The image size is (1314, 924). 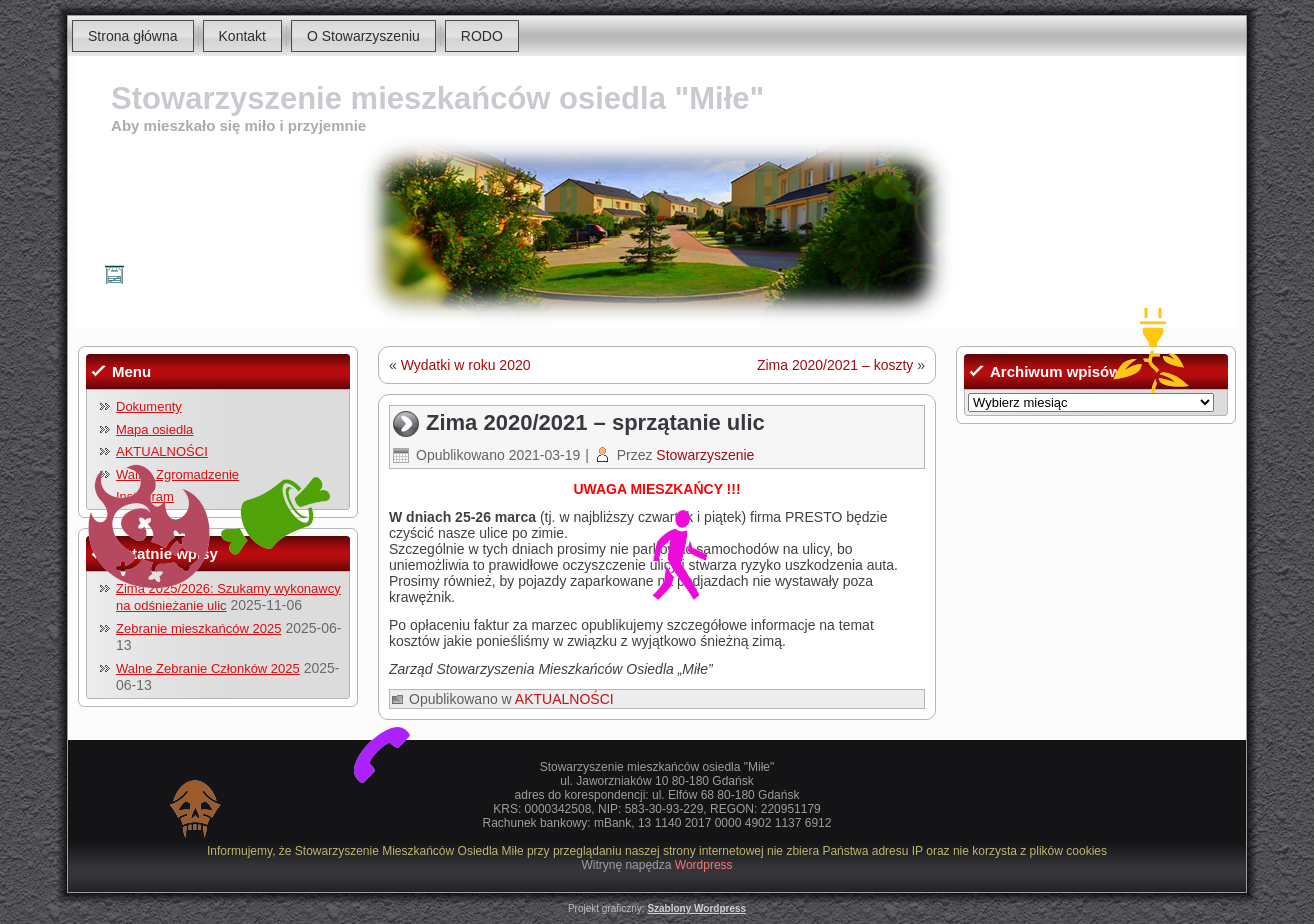 What do you see at coordinates (195, 809) in the screenshot?
I see `indicates danger or deadly hazard in game` at bounding box center [195, 809].